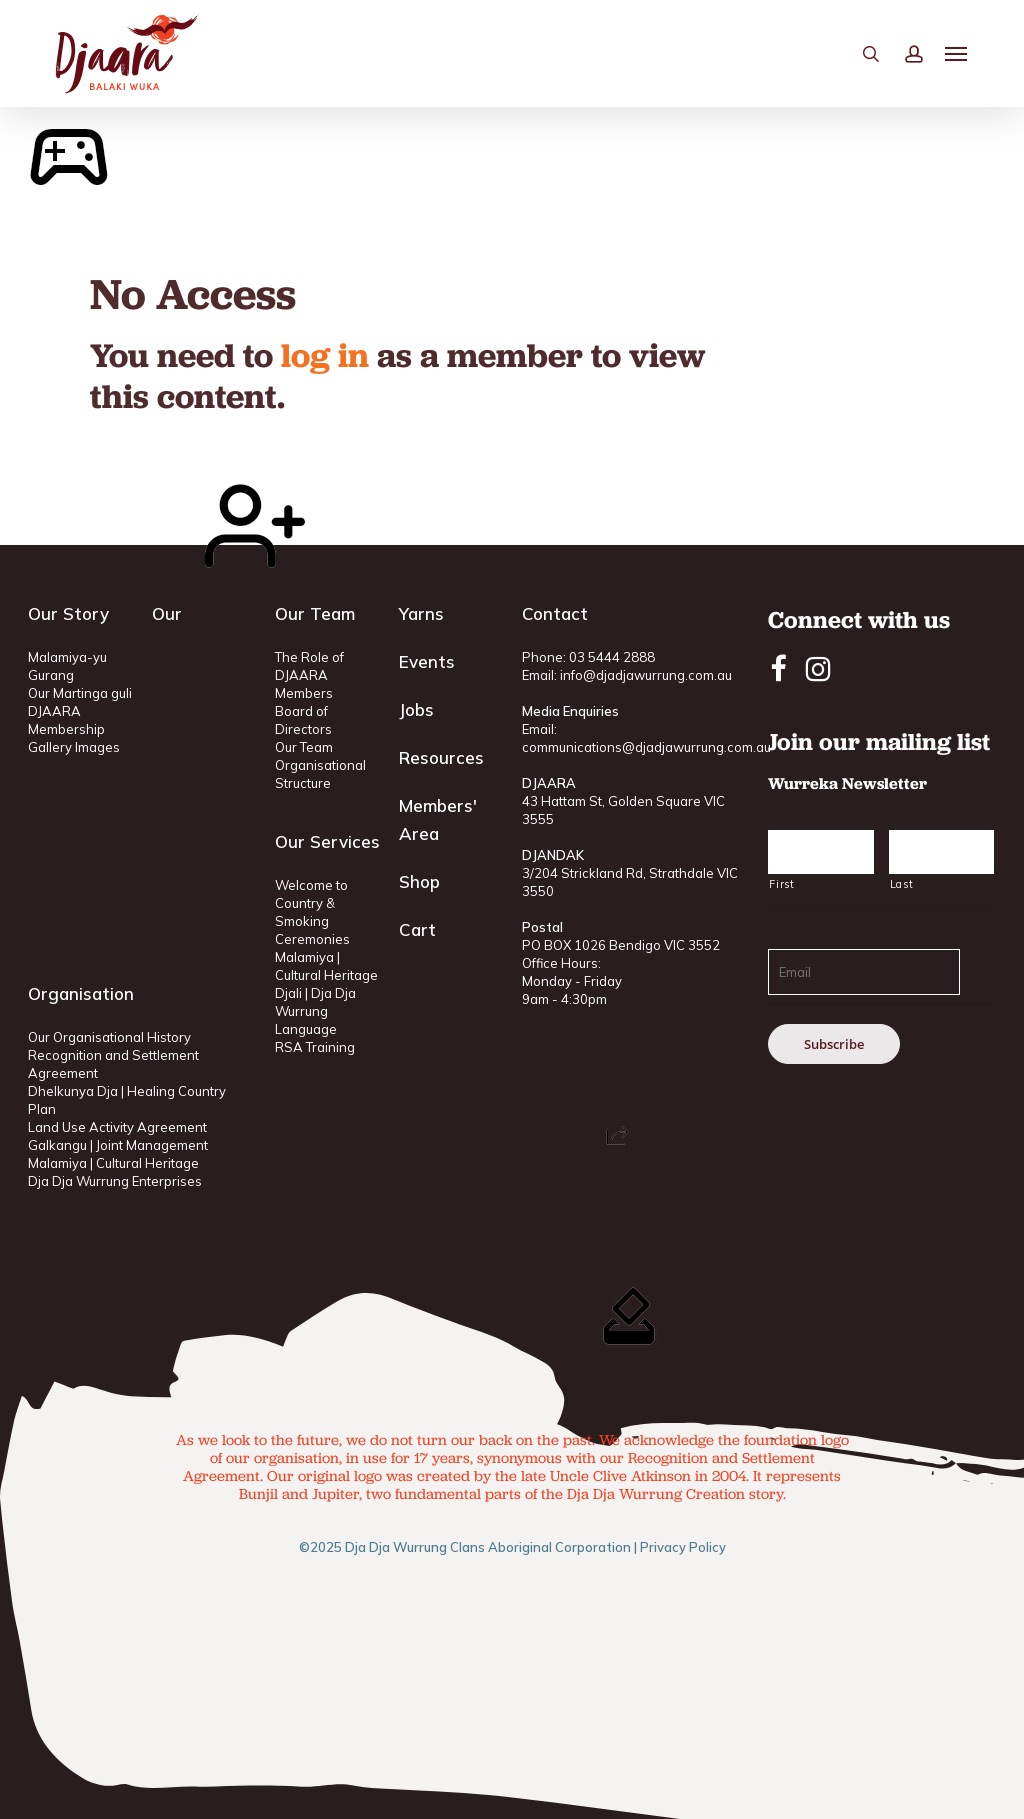 This screenshot has height=1819, width=1024. I want to click on share this content, so click(617, 1134).